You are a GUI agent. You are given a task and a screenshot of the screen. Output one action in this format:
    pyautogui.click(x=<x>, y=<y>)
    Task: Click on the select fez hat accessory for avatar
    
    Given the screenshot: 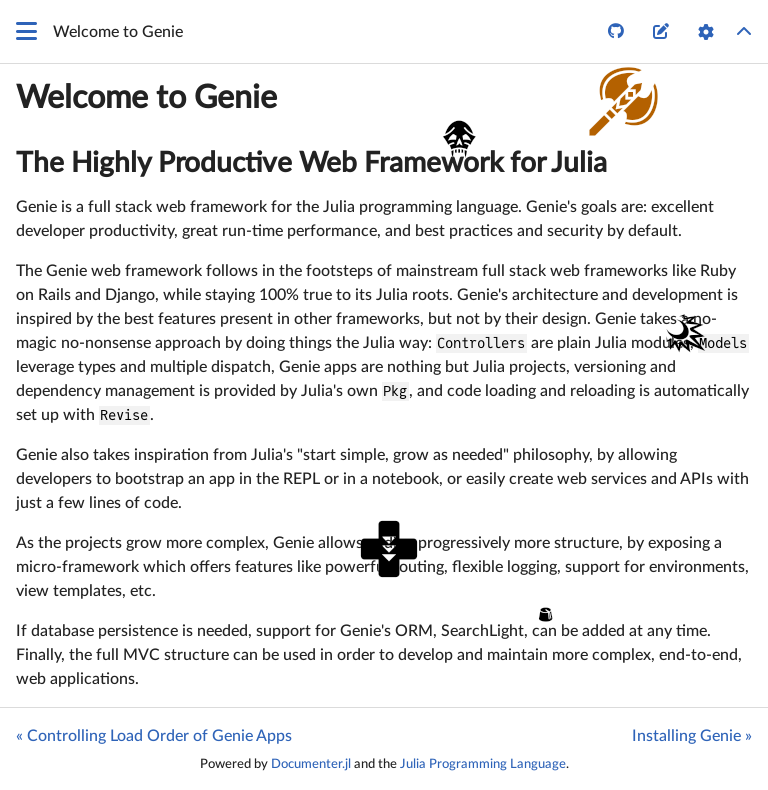 What is the action you would take?
    pyautogui.click(x=545, y=614)
    